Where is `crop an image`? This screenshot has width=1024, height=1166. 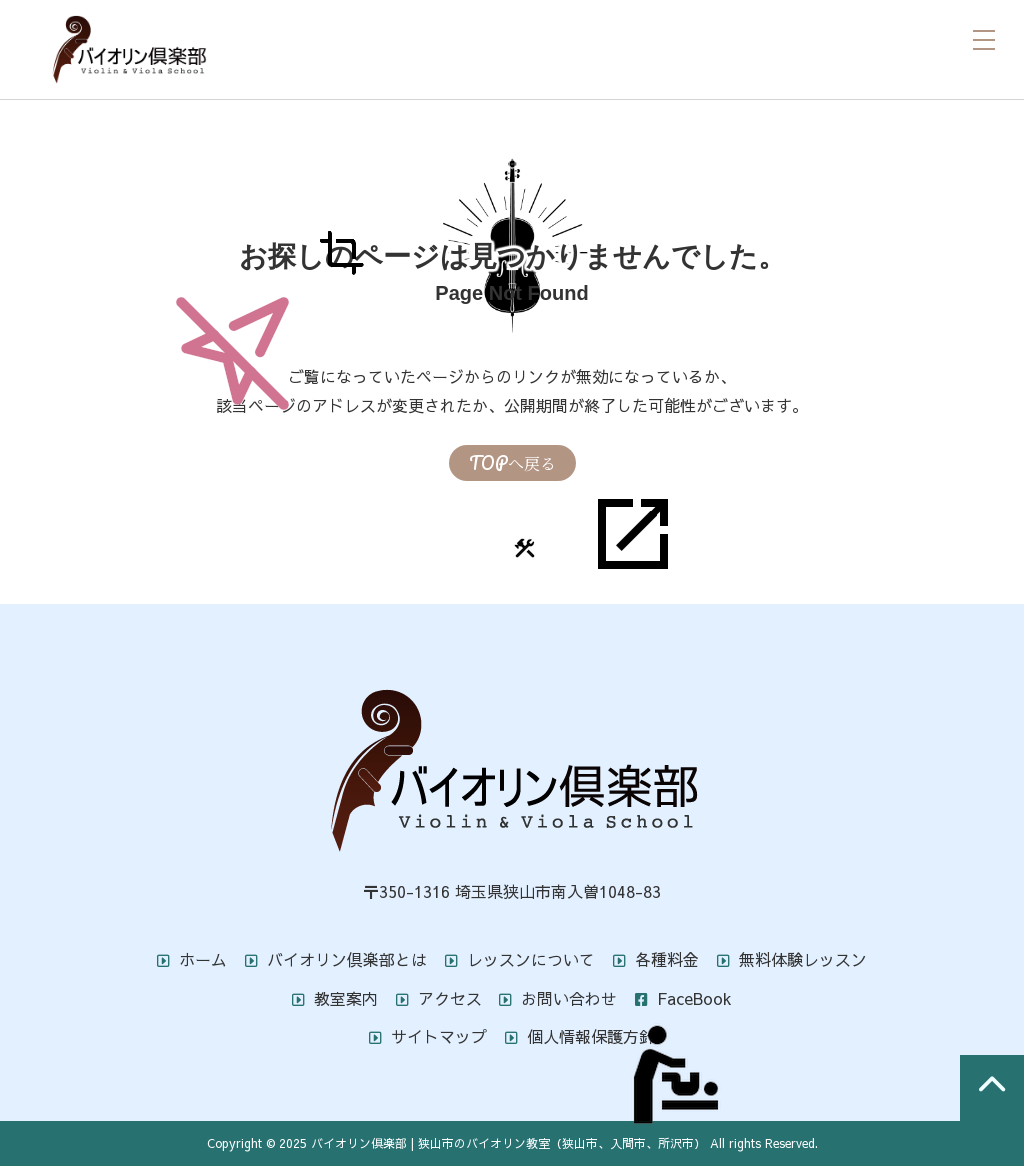 crop an image is located at coordinates (342, 253).